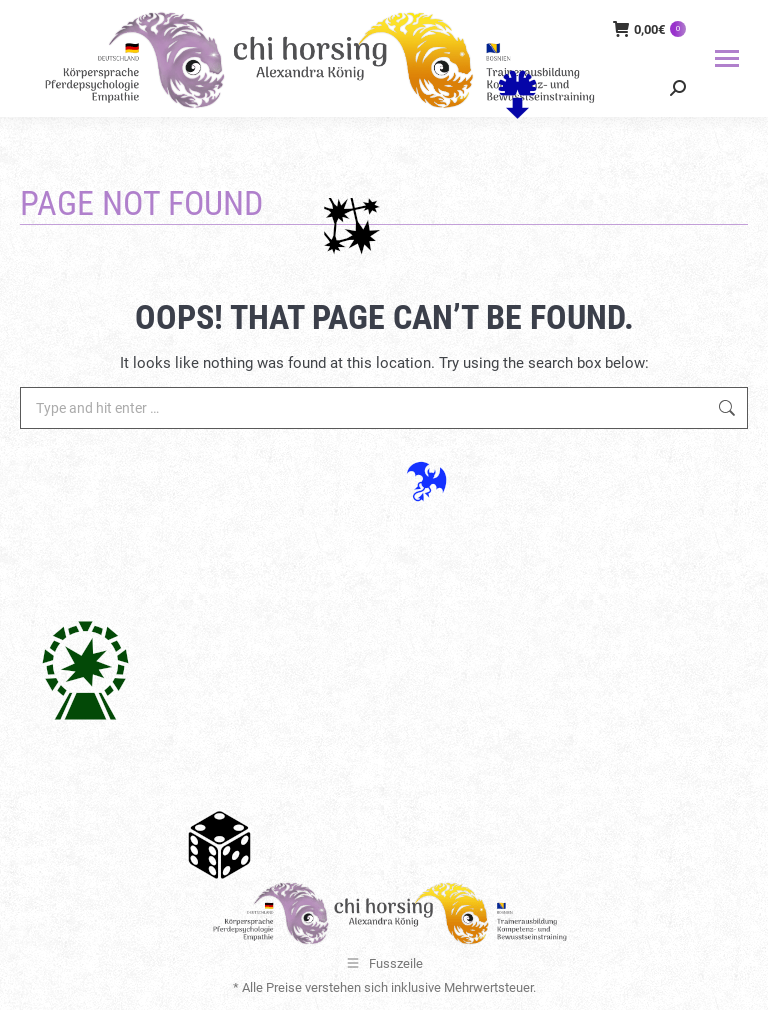 The width and height of the screenshot is (768, 1010). Describe the element at coordinates (426, 481) in the screenshot. I see `select imp character or creature type` at that location.